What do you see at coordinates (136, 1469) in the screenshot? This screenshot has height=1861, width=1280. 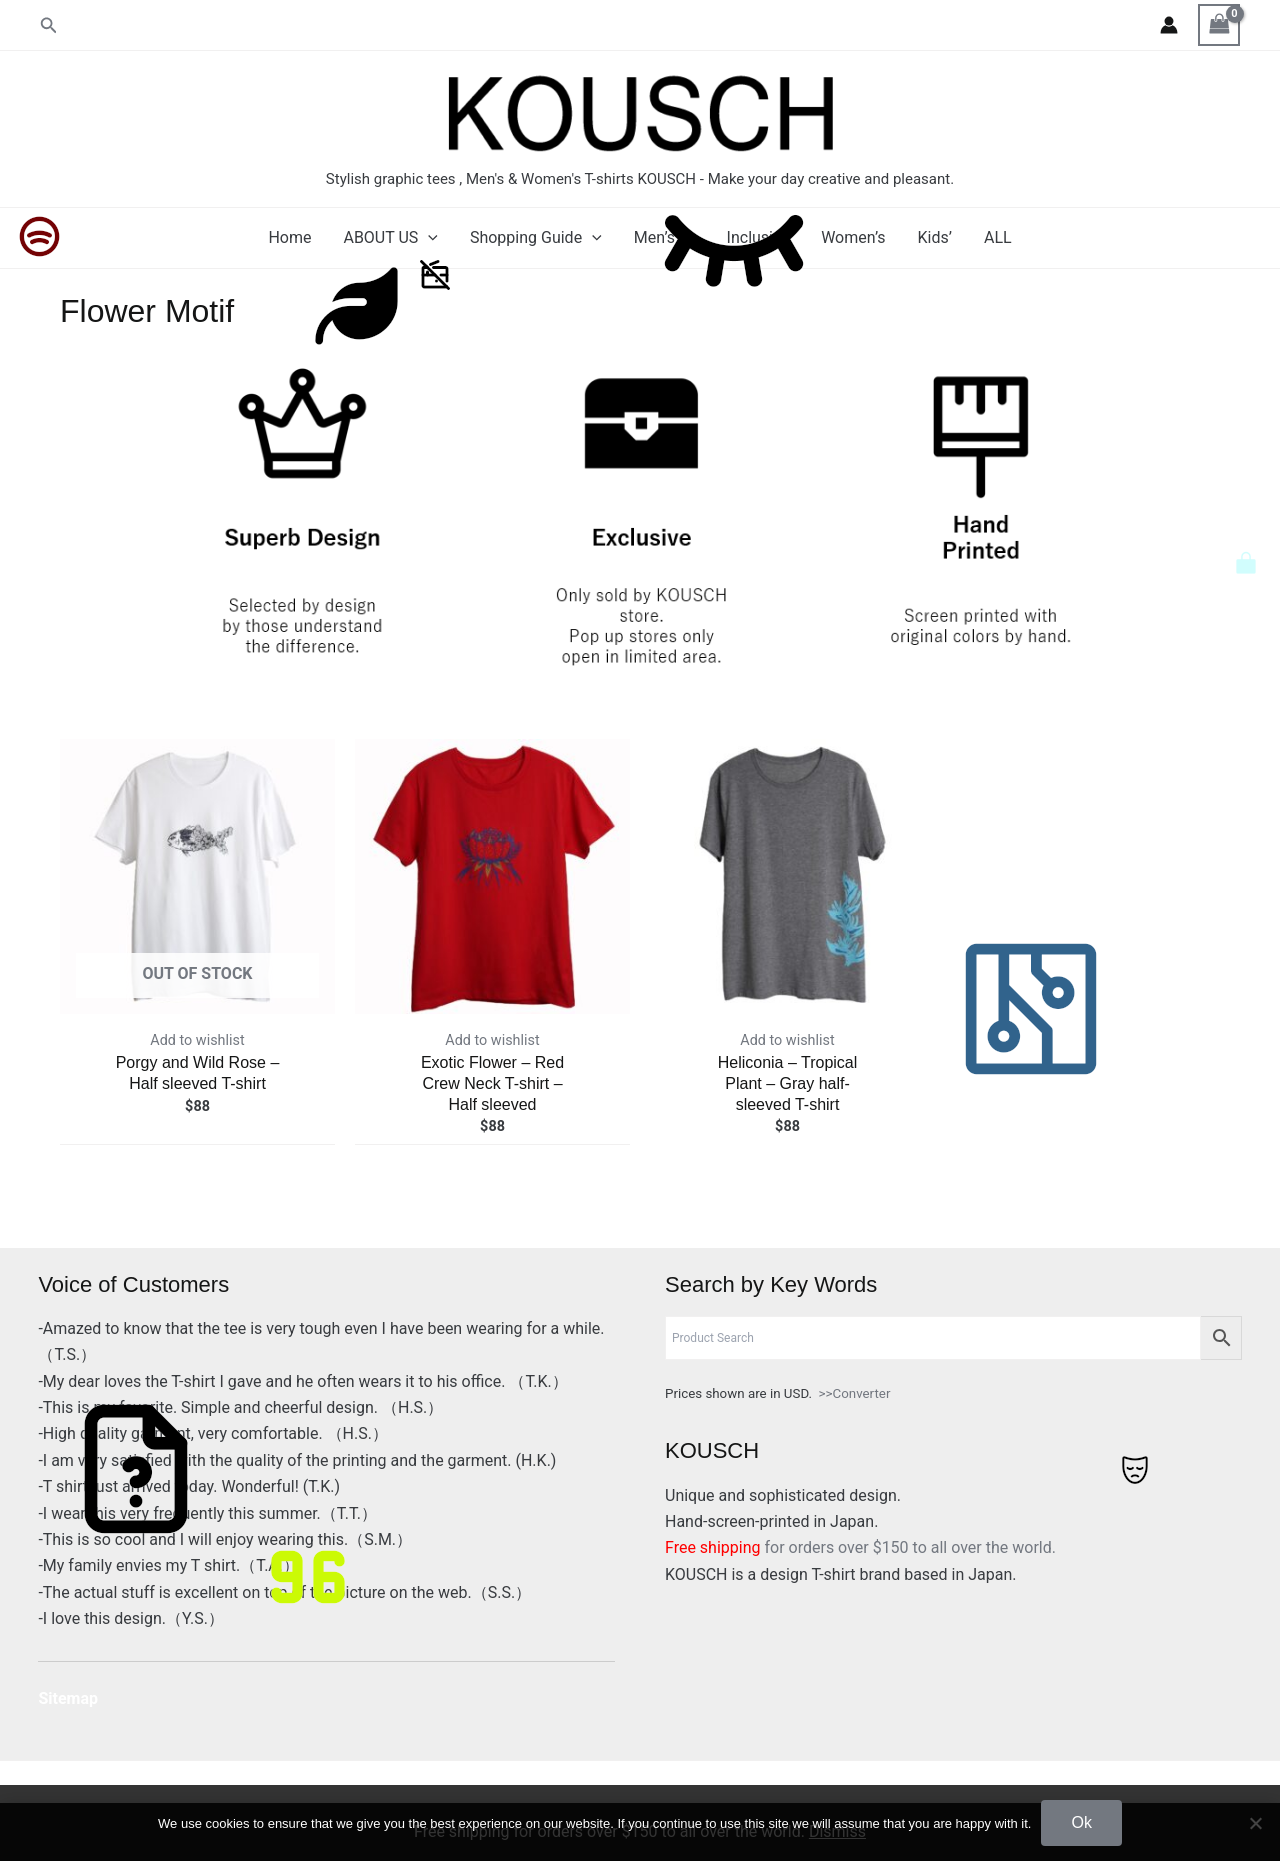 I see `unknown or unrecognized file type` at bounding box center [136, 1469].